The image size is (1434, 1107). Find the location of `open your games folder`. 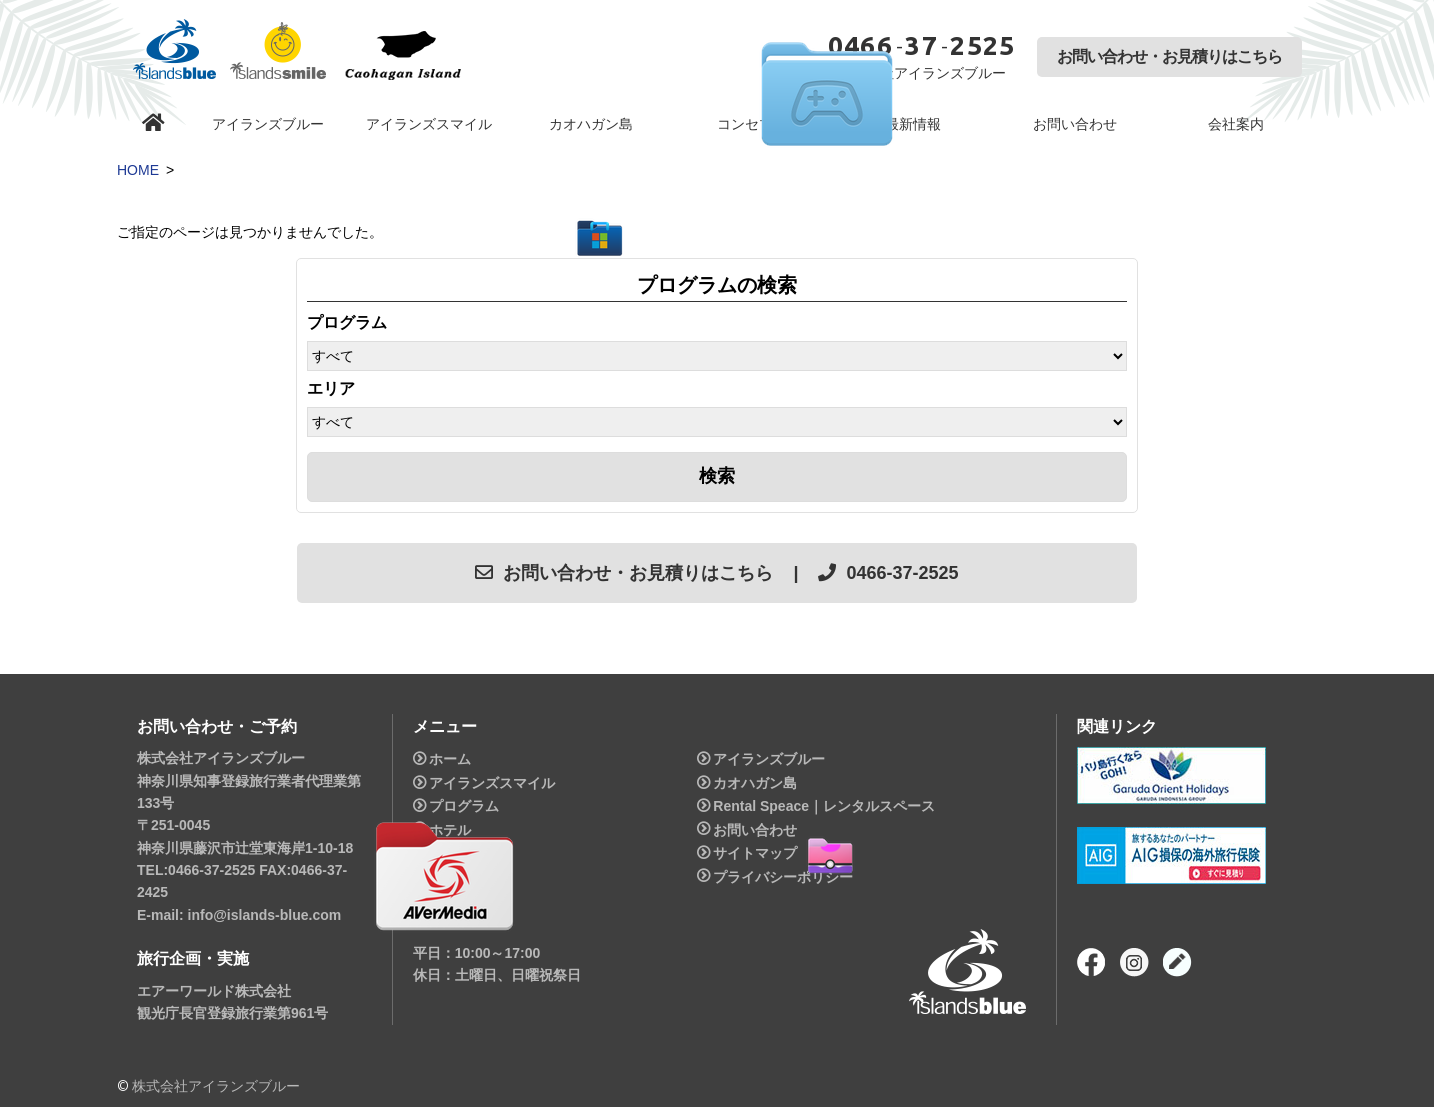

open your games folder is located at coordinates (827, 94).